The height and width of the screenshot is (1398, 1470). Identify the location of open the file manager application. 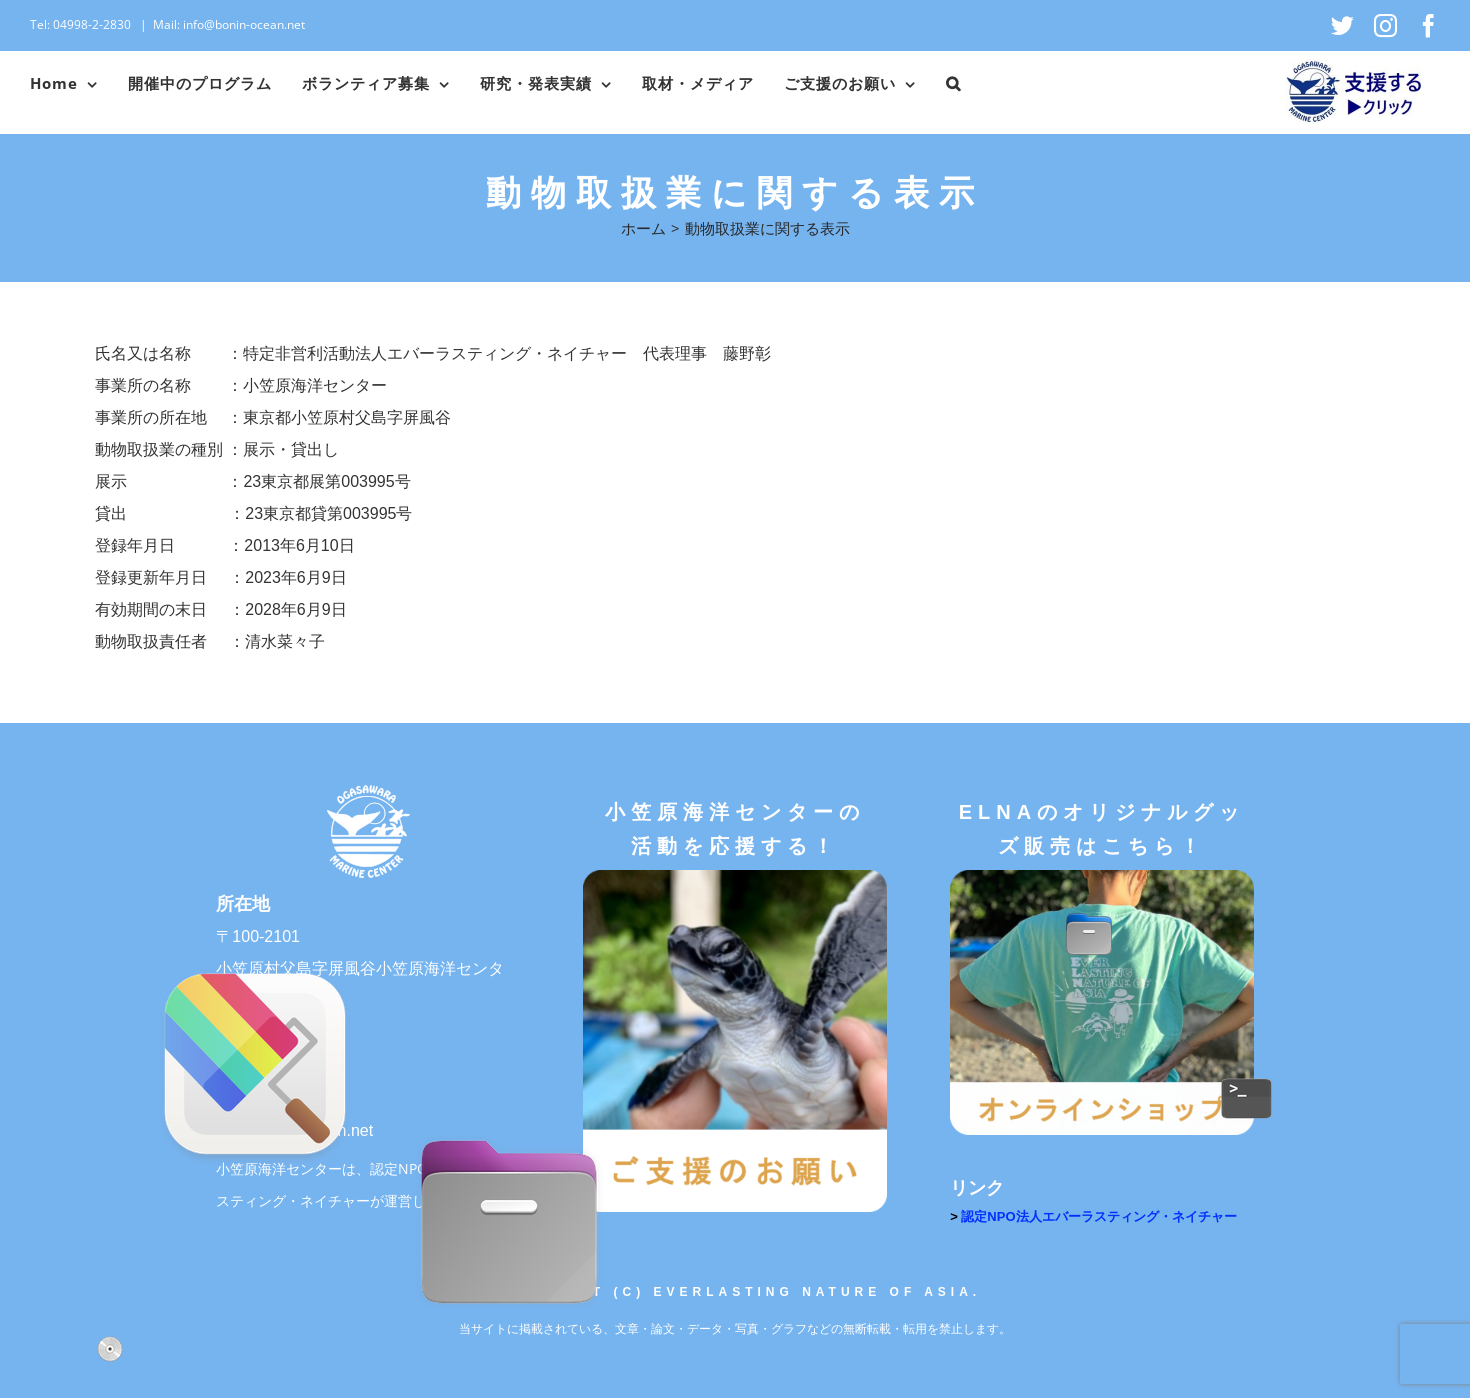
(509, 1222).